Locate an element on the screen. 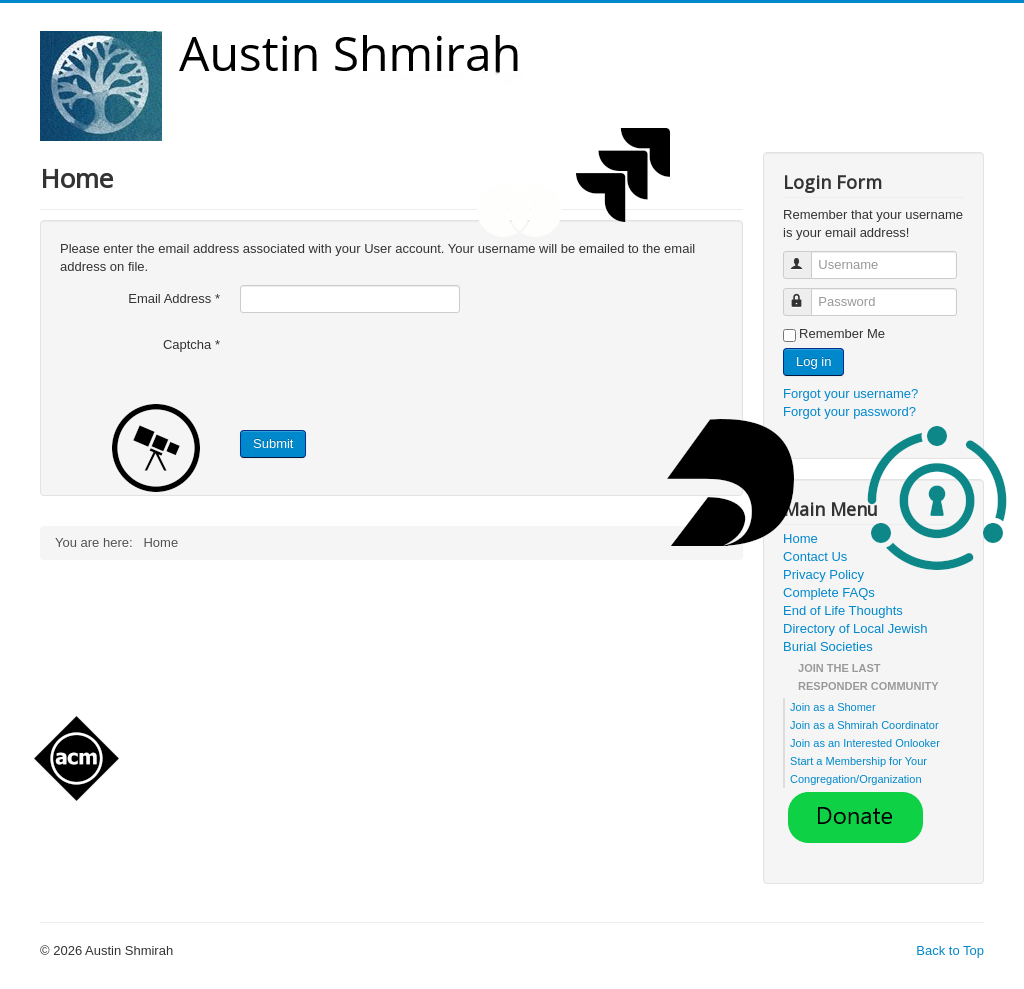 The height and width of the screenshot is (989, 1024). fusionauth identity and authentication service logo is located at coordinates (937, 498).